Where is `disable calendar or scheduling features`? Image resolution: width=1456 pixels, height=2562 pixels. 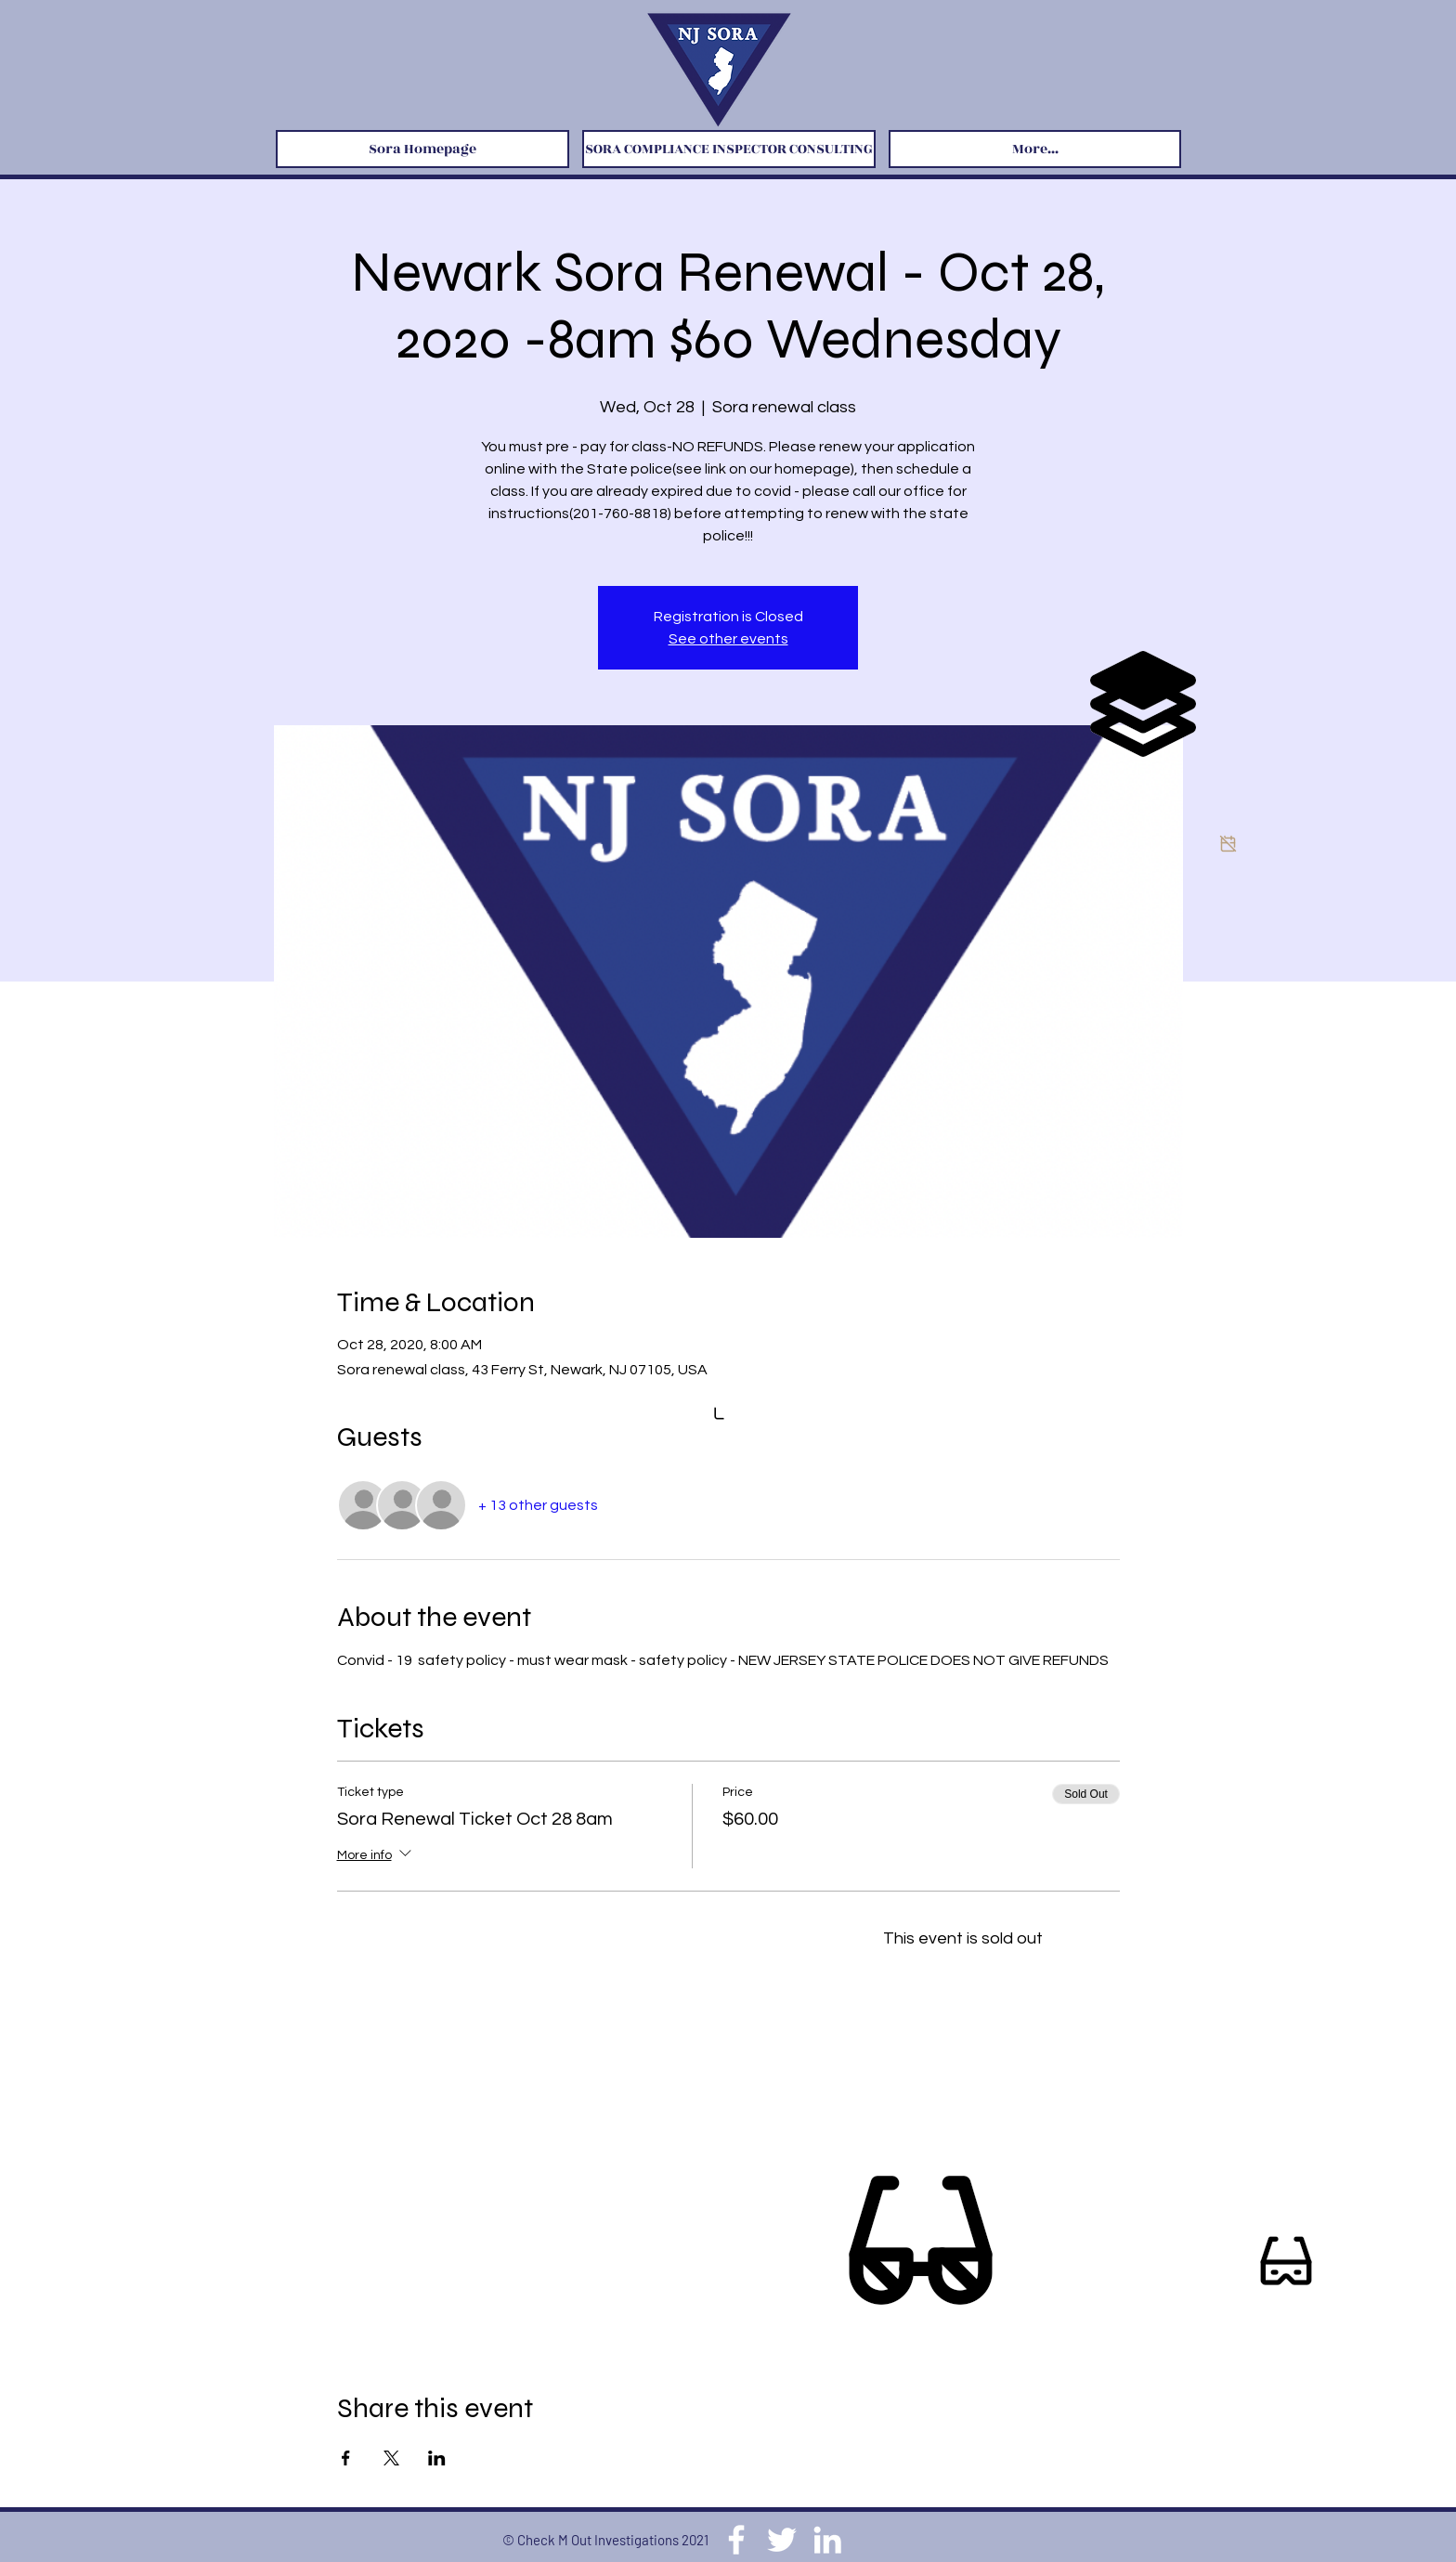 disable calendar or scheduling features is located at coordinates (1228, 843).